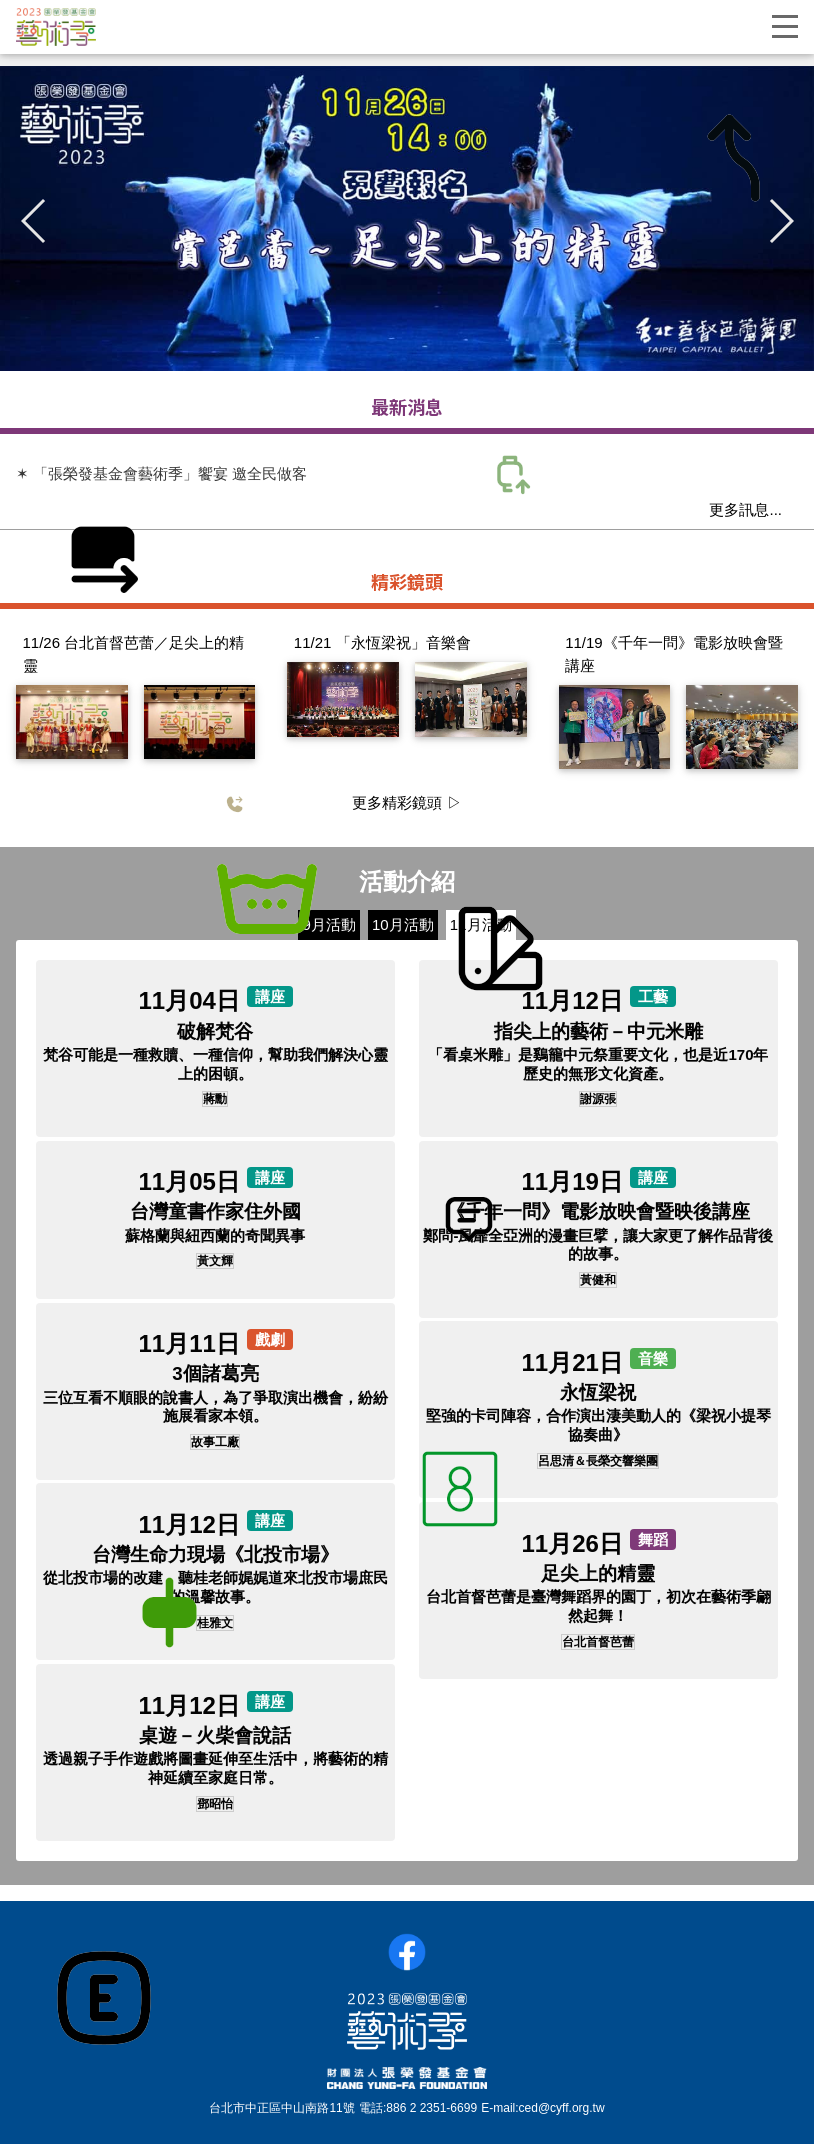 The height and width of the screenshot is (2144, 814). I want to click on select or navigate to item number eight, so click(460, 1489).